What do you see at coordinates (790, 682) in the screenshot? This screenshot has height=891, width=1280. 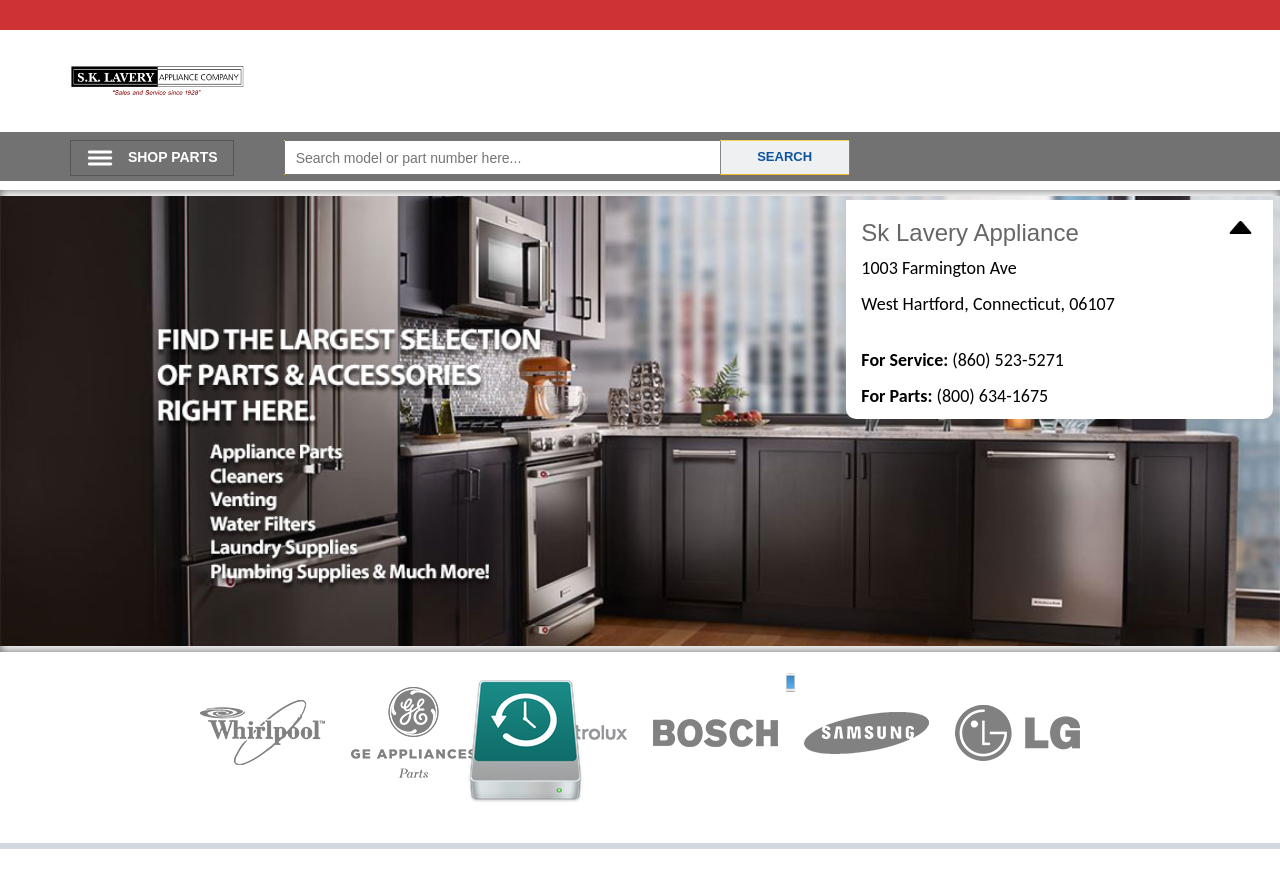 I see `connected iPhone SE device` at bounding box center [790, 682].